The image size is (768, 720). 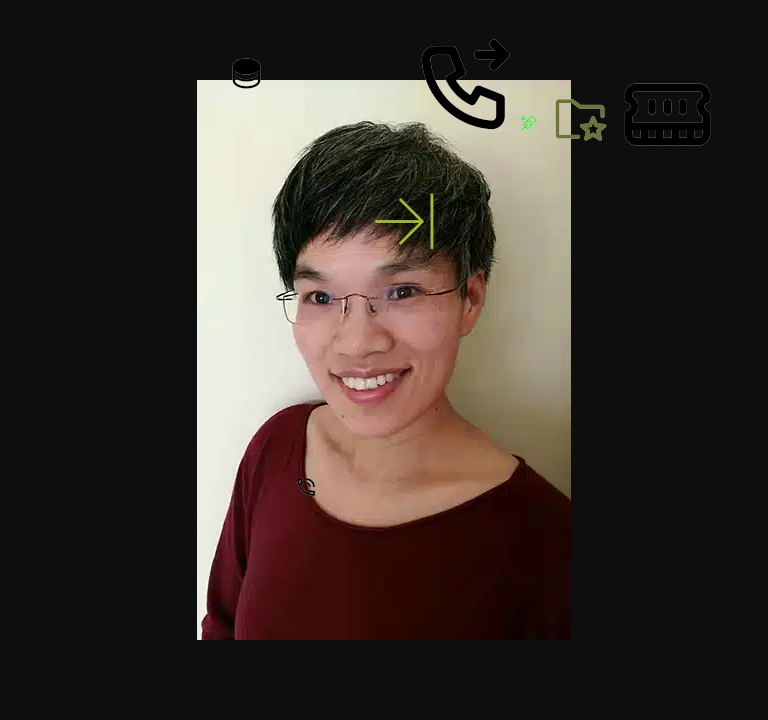 I want to click on access cricket sports scores or content, so click(x=528, y=123).